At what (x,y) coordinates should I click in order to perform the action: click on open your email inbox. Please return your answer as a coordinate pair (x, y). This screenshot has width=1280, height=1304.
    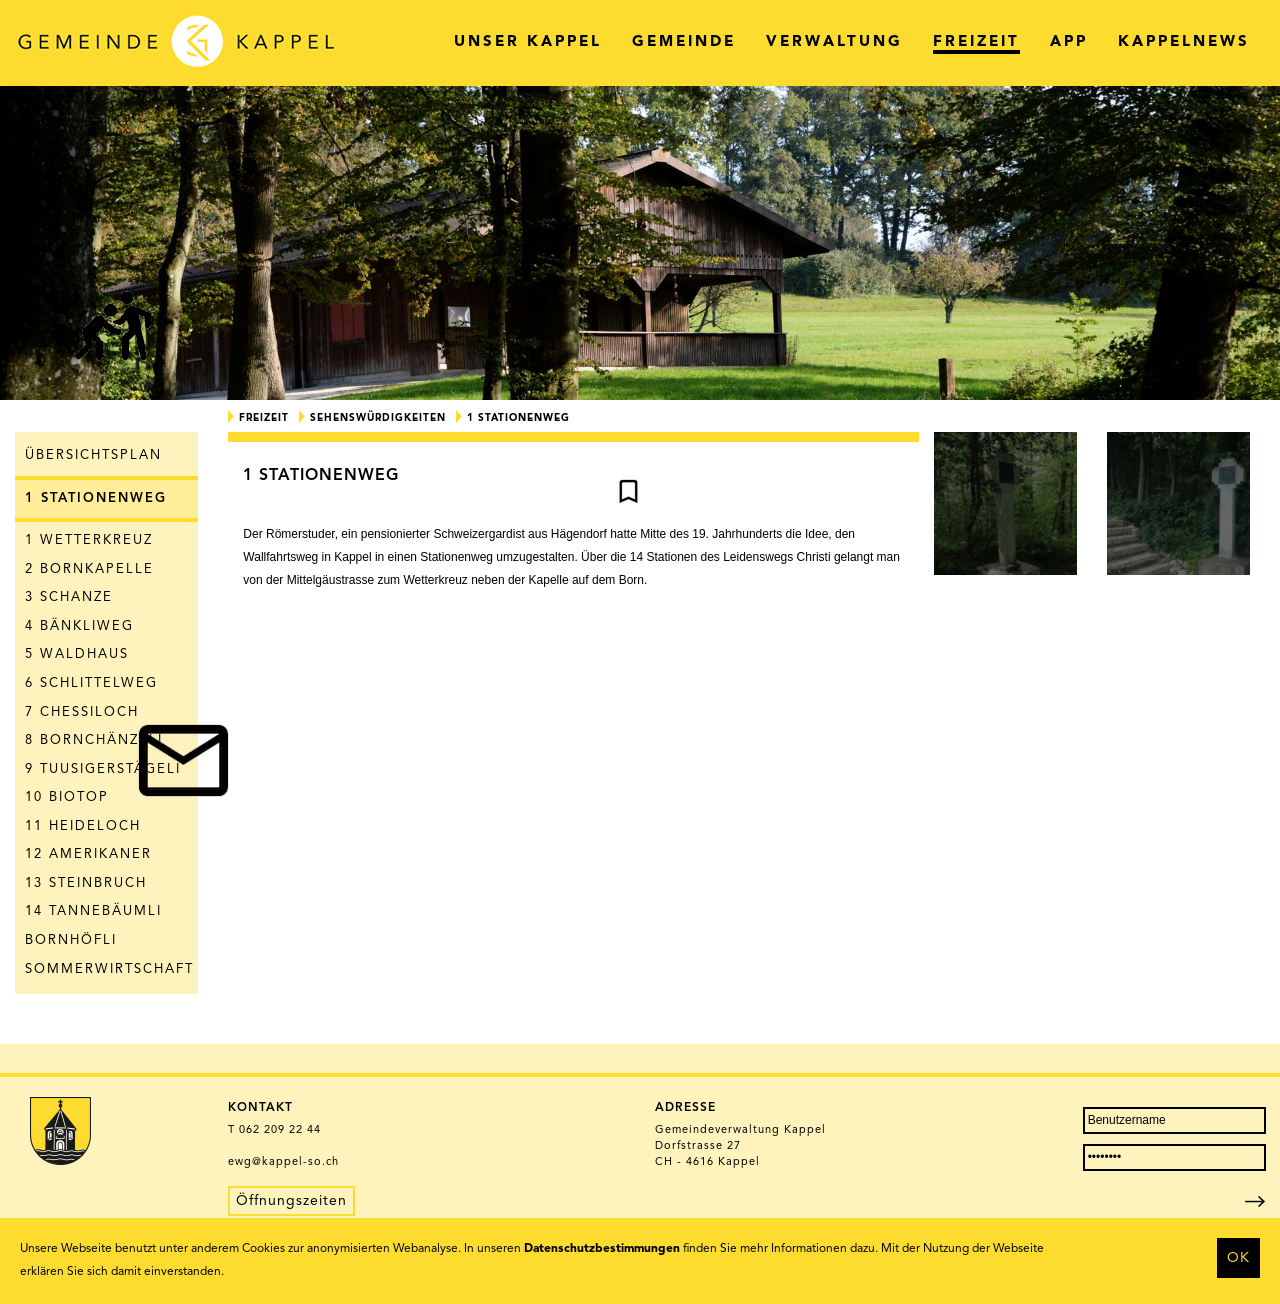
    Looking at the image, I should click on (183, 760).